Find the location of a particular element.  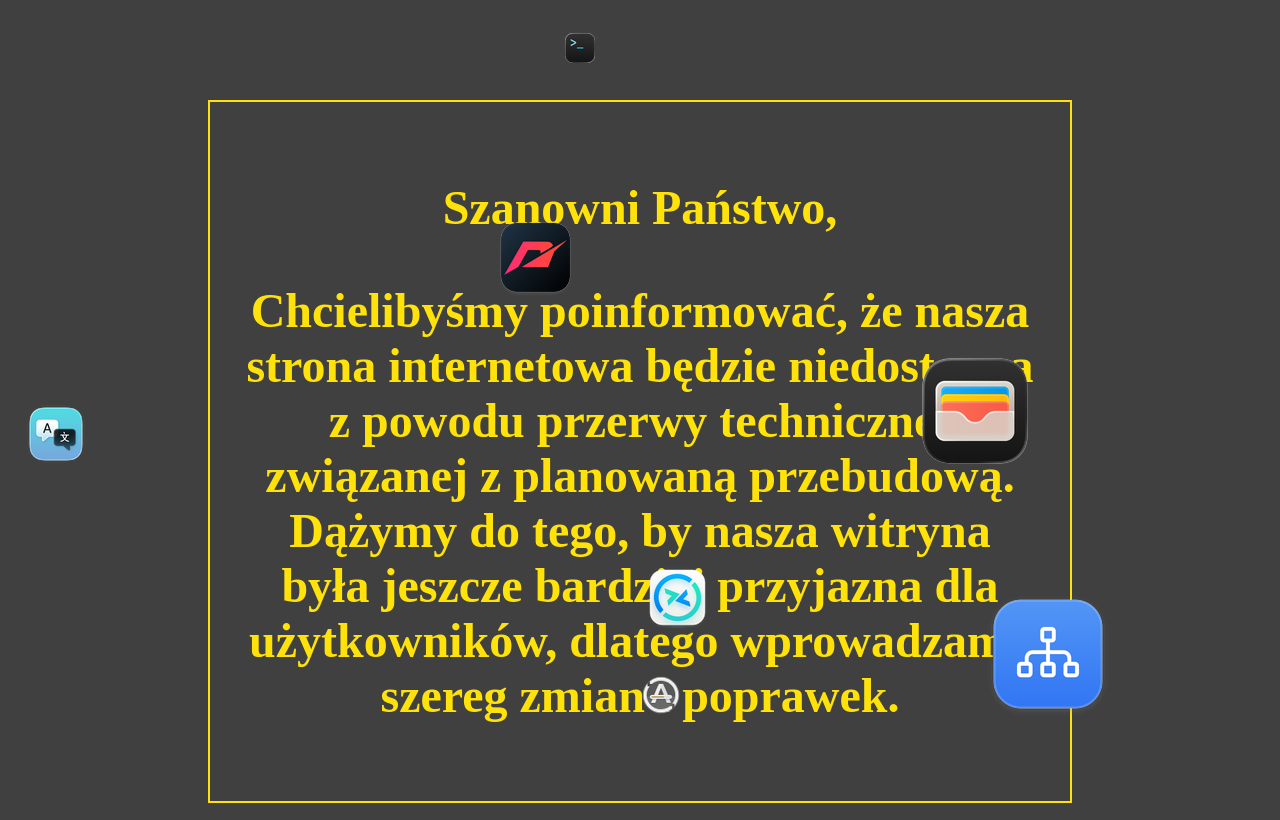

access network connection settings is located at coordinates (1048, 656).